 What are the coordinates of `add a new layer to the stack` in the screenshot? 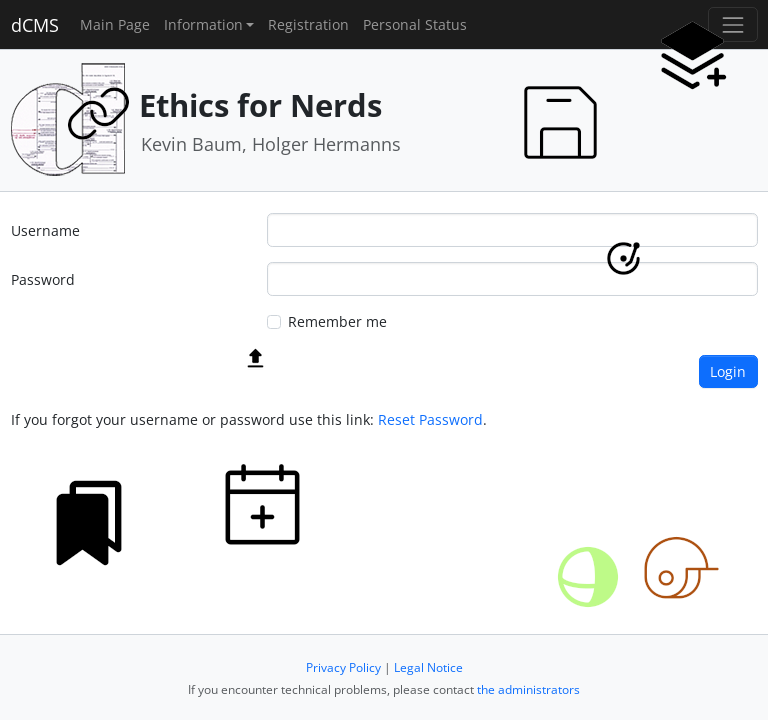 It's located at (692, 55).